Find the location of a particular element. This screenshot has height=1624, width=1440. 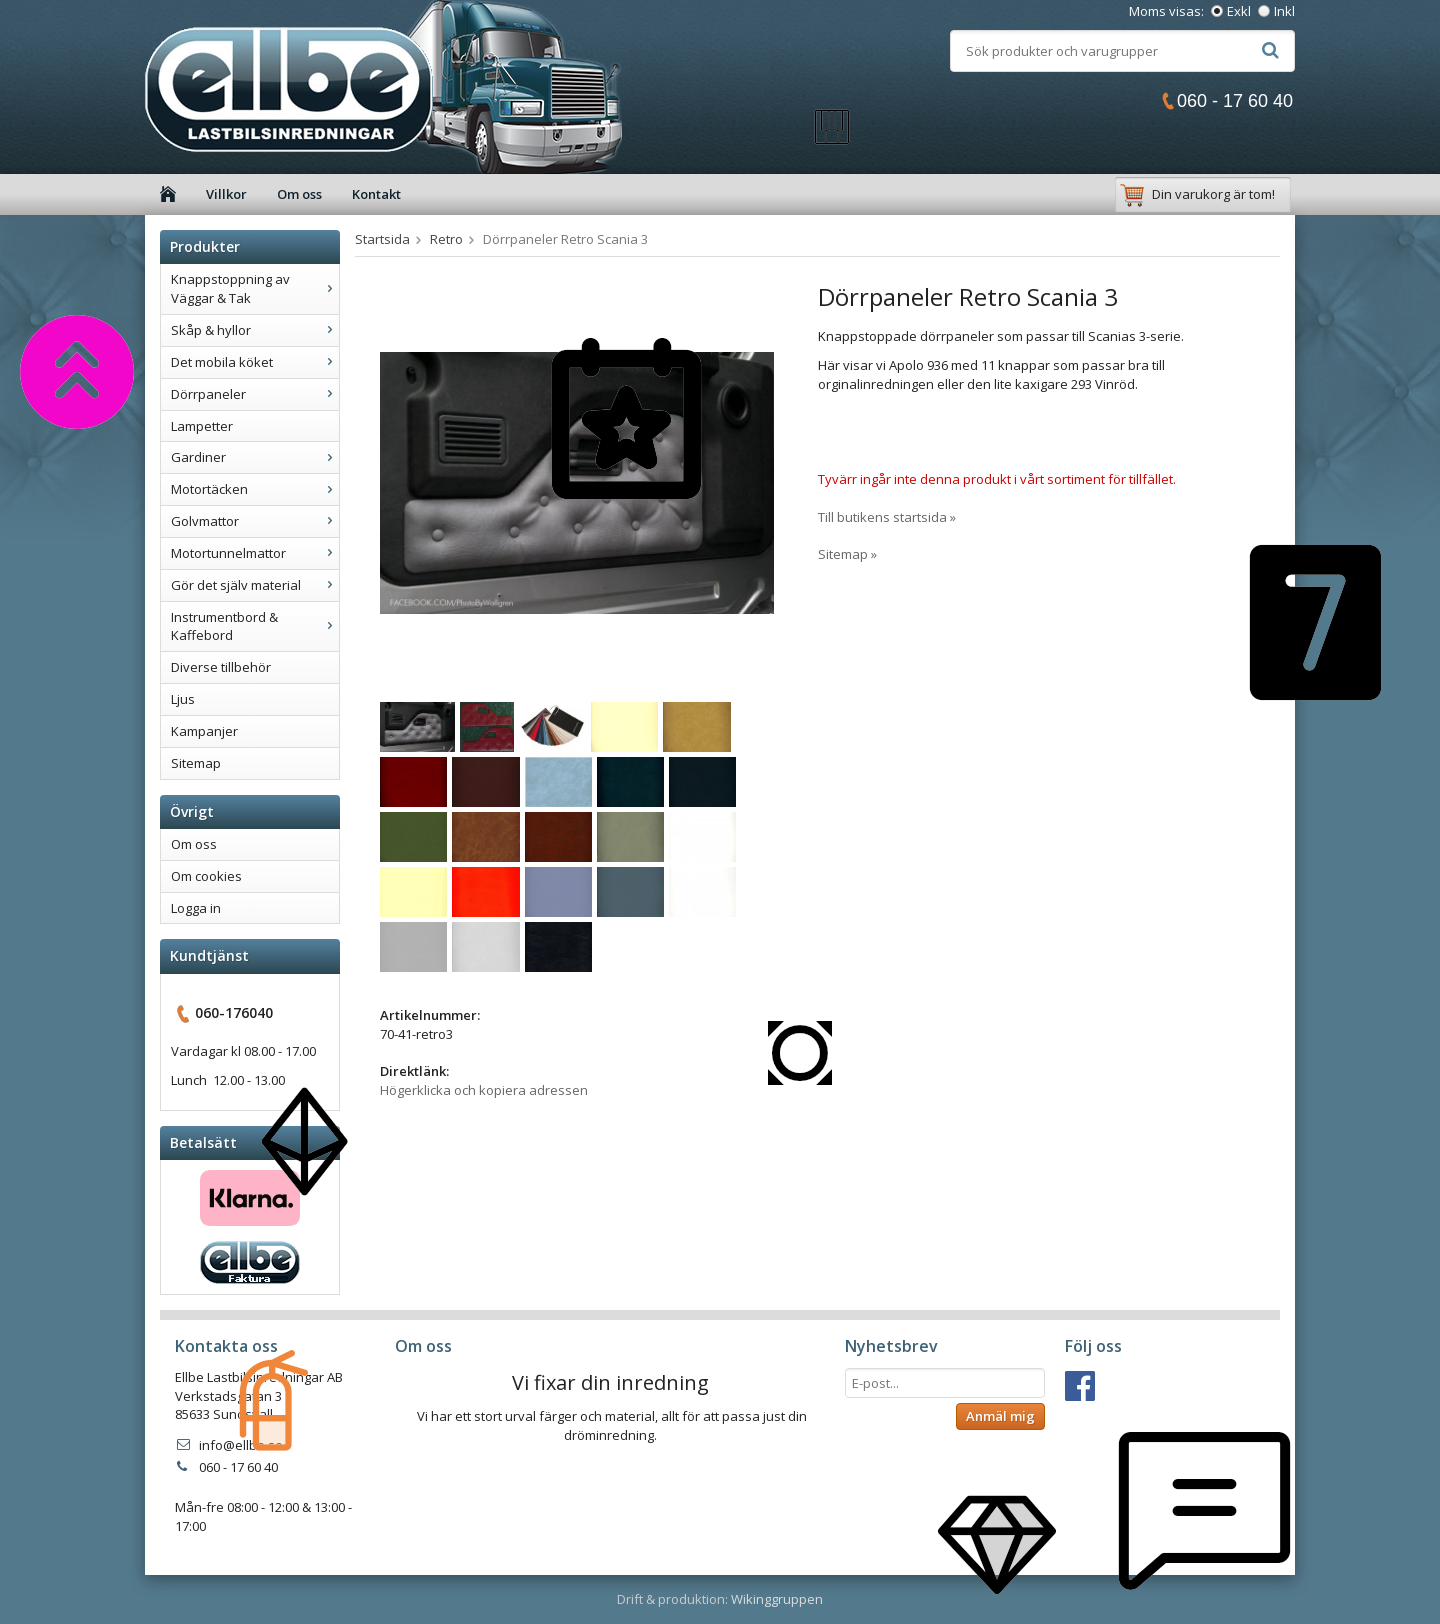

view ethereum wallet or balance is located at coordinates (304, 1141).